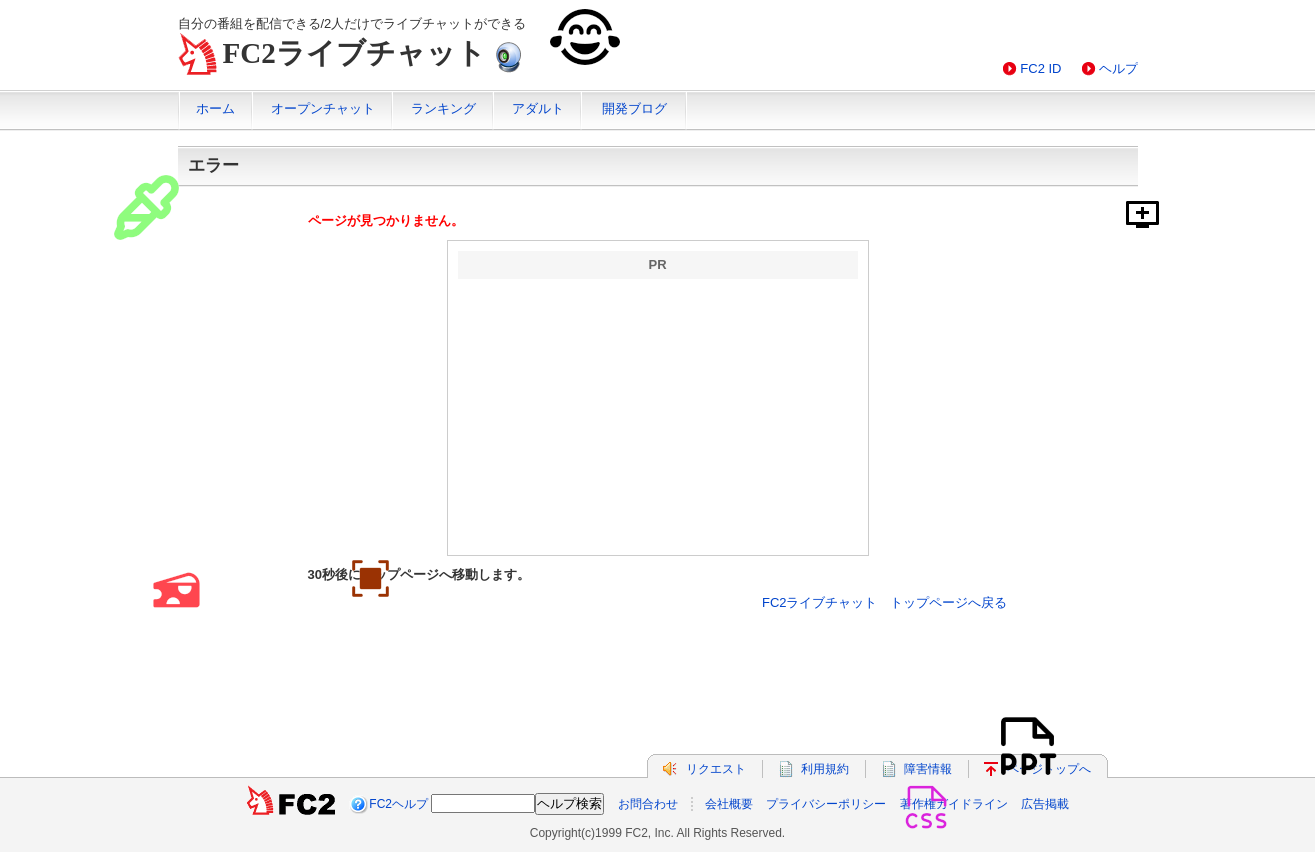  Describe the element at coordinates (176, 592) in the screenshot. I see `indicates dairy or cheese-related content` at that location.